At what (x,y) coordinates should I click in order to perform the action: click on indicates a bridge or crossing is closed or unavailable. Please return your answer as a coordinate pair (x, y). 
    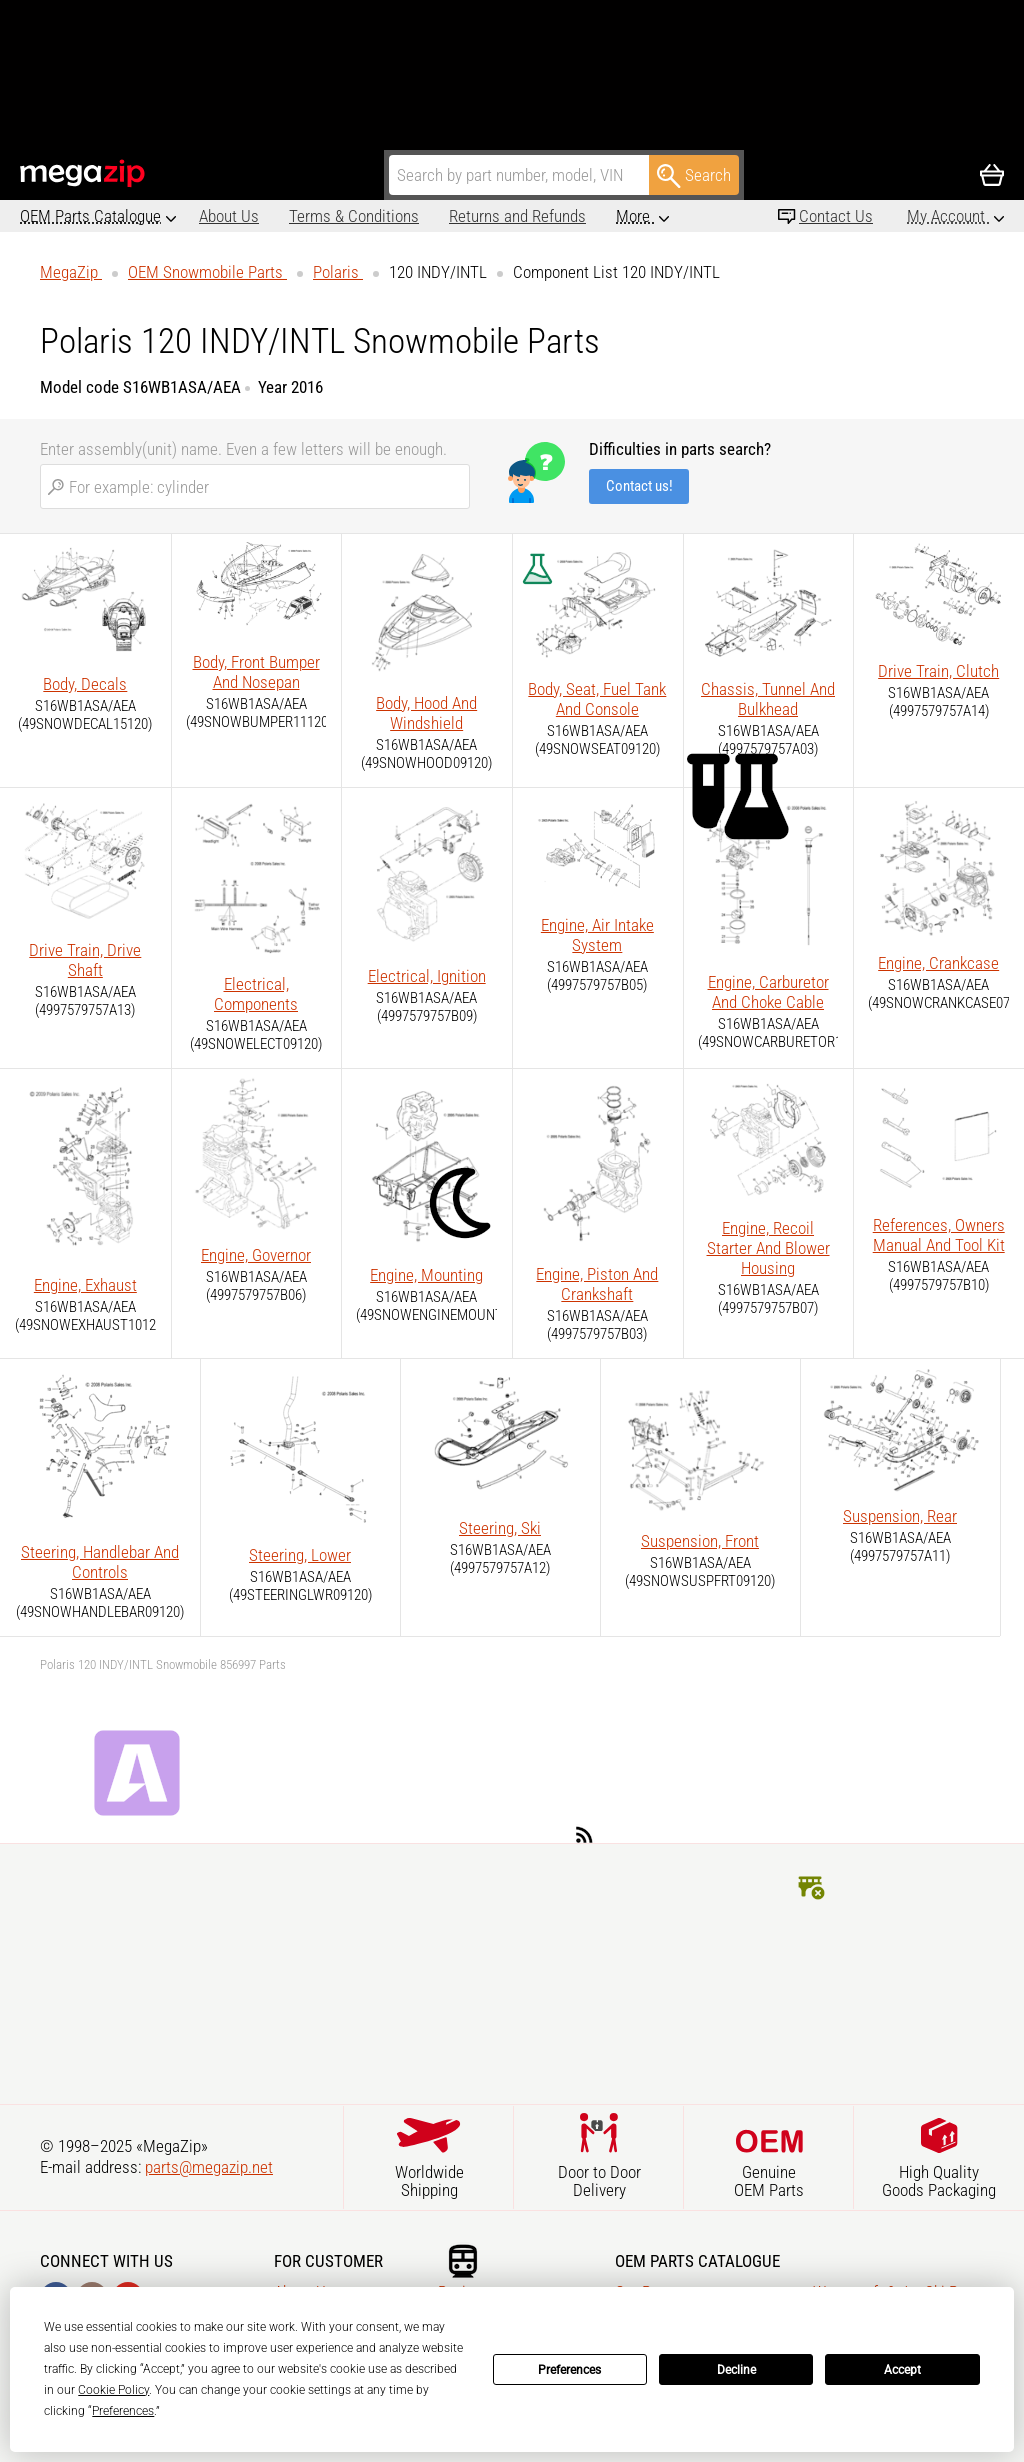
    Looking at the image, I should click on (811, 1886).